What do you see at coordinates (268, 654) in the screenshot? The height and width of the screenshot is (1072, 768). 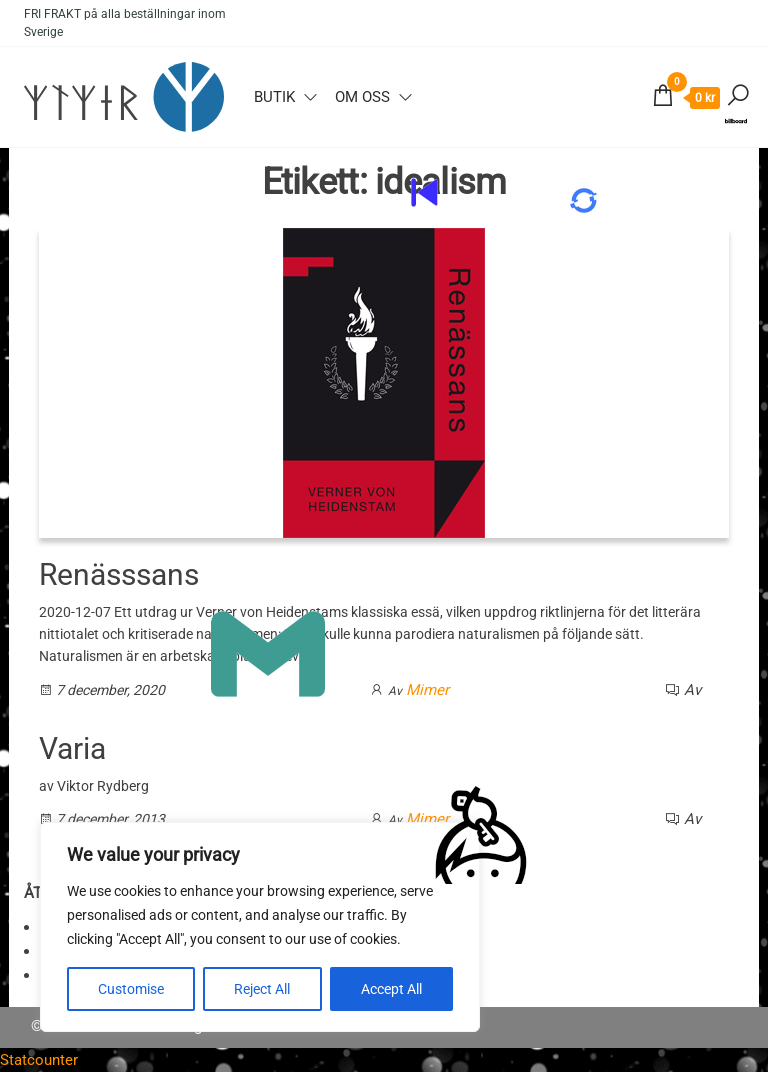 I see `open Gmail app` at bounding box center [268, 654].